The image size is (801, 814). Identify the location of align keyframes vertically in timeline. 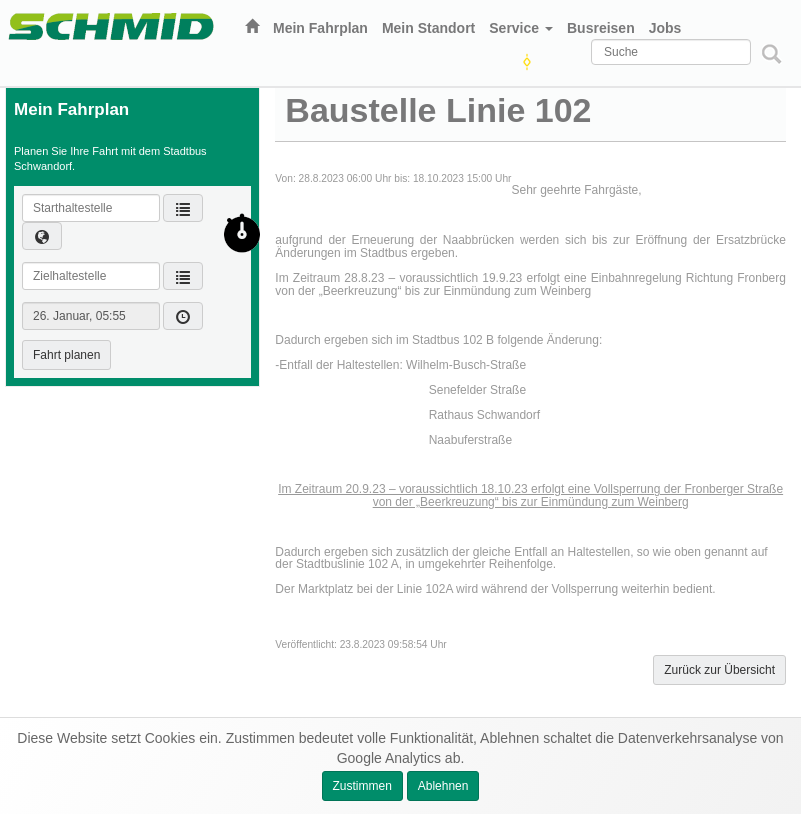
(527, 62).